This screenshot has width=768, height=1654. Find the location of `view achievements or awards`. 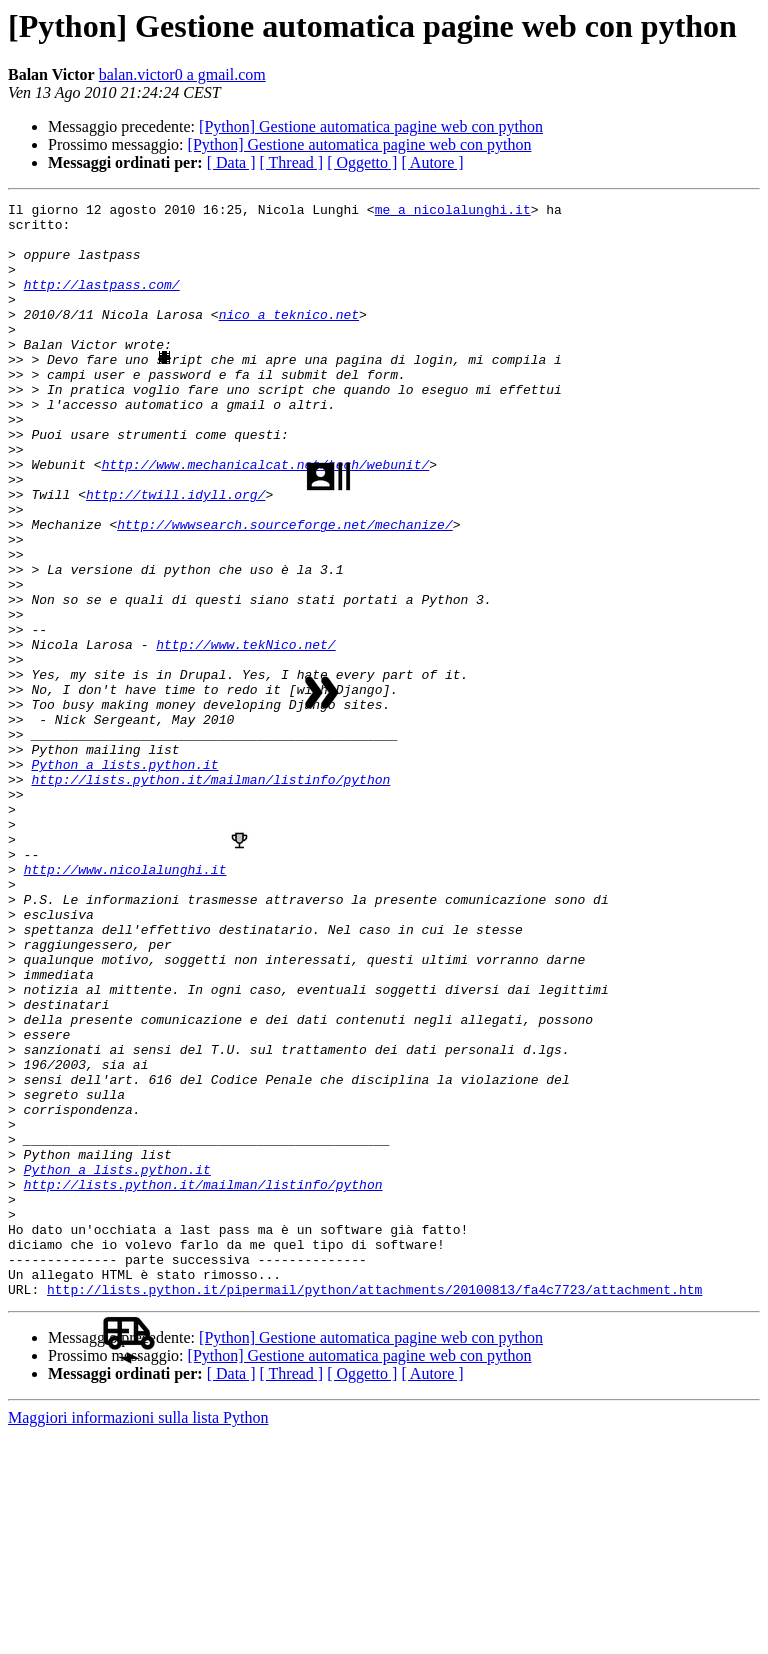

view achievements or awards is located at coordinates (239, 840).